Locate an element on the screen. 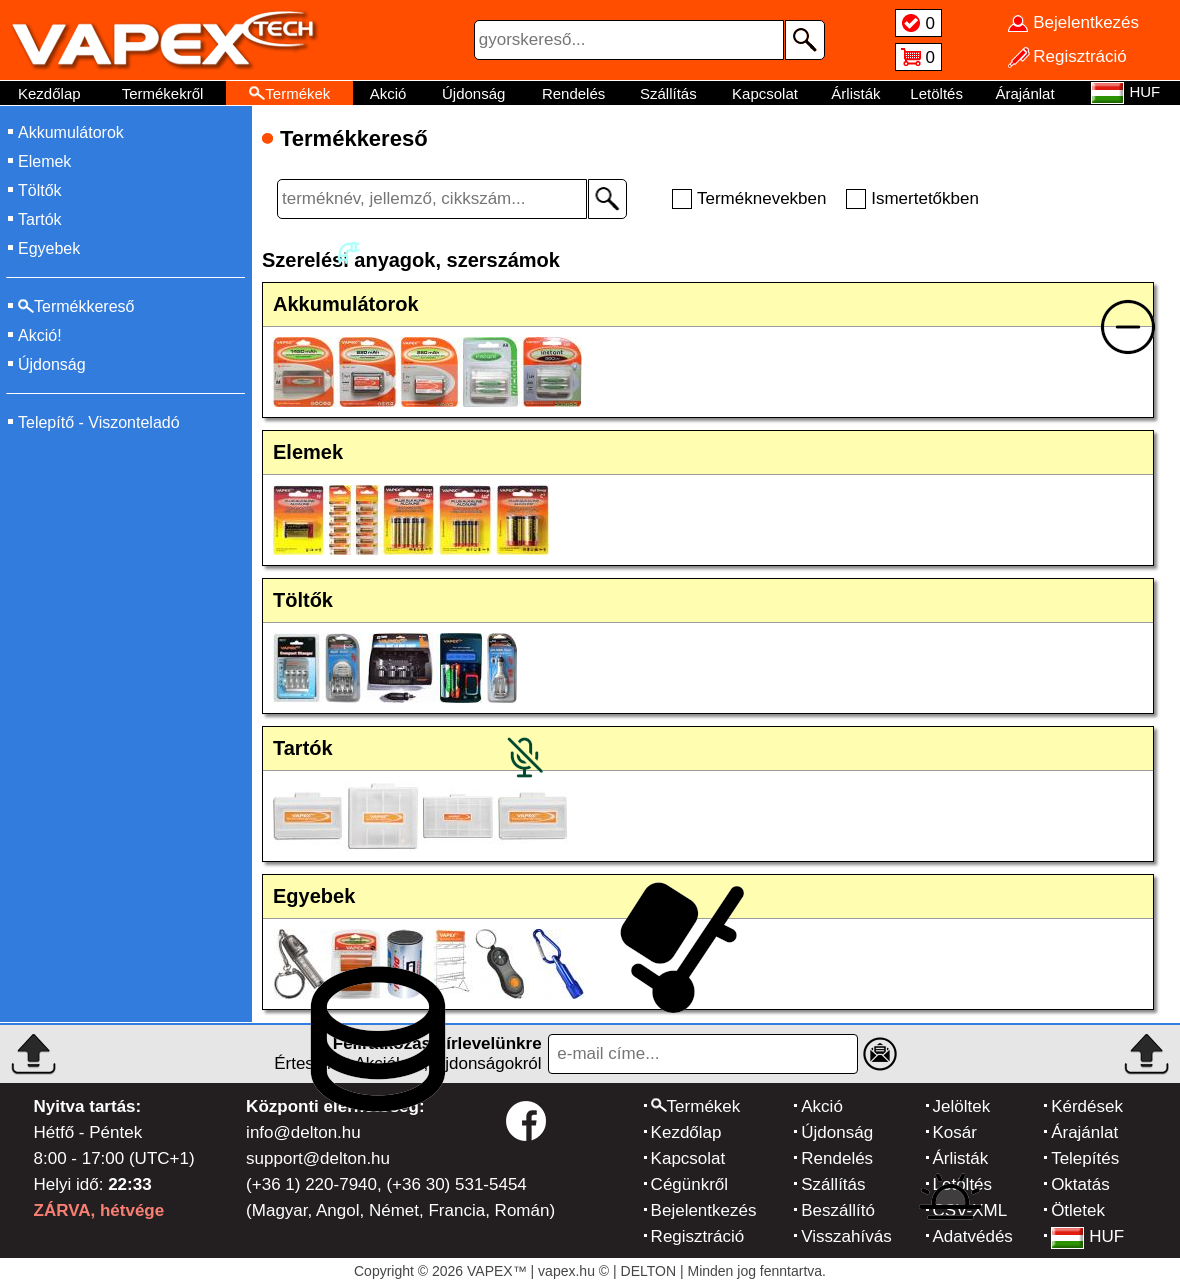  view your shopping cart is located at coordinates (680, 942).